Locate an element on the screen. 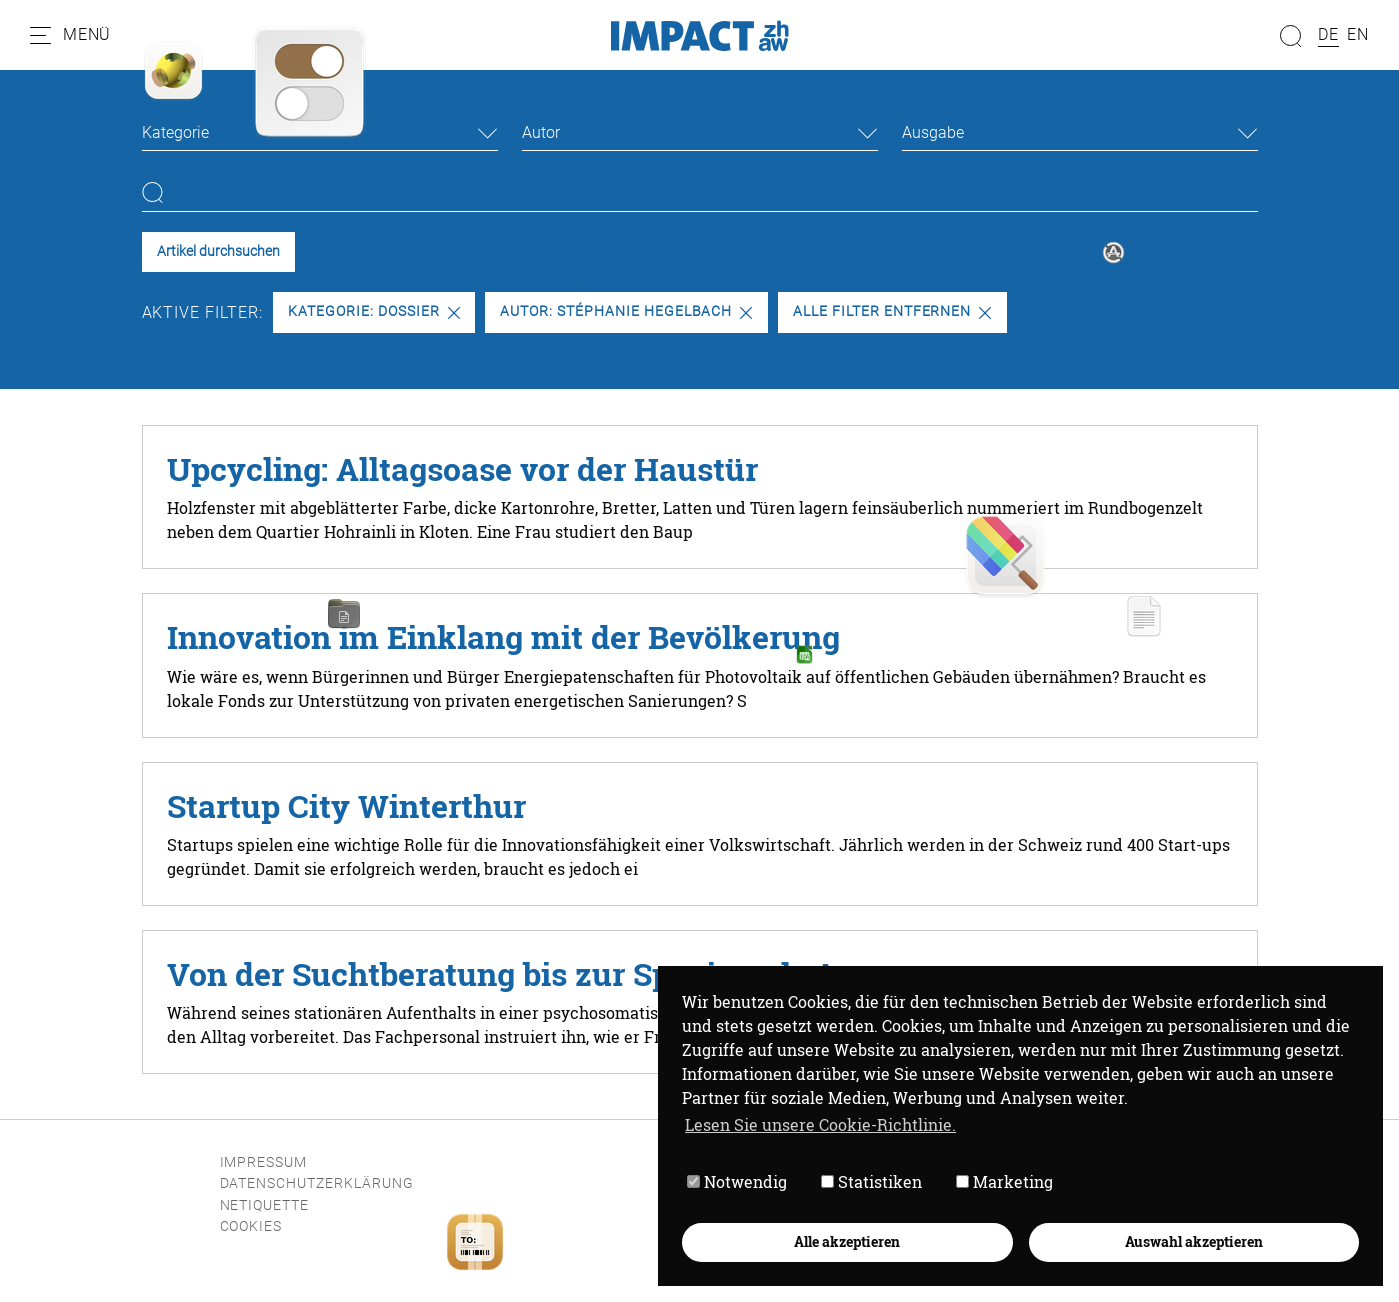 This screenshot has width=1399, height=1302. open openscad 3d modeling application is located at coordinates (173, 70).